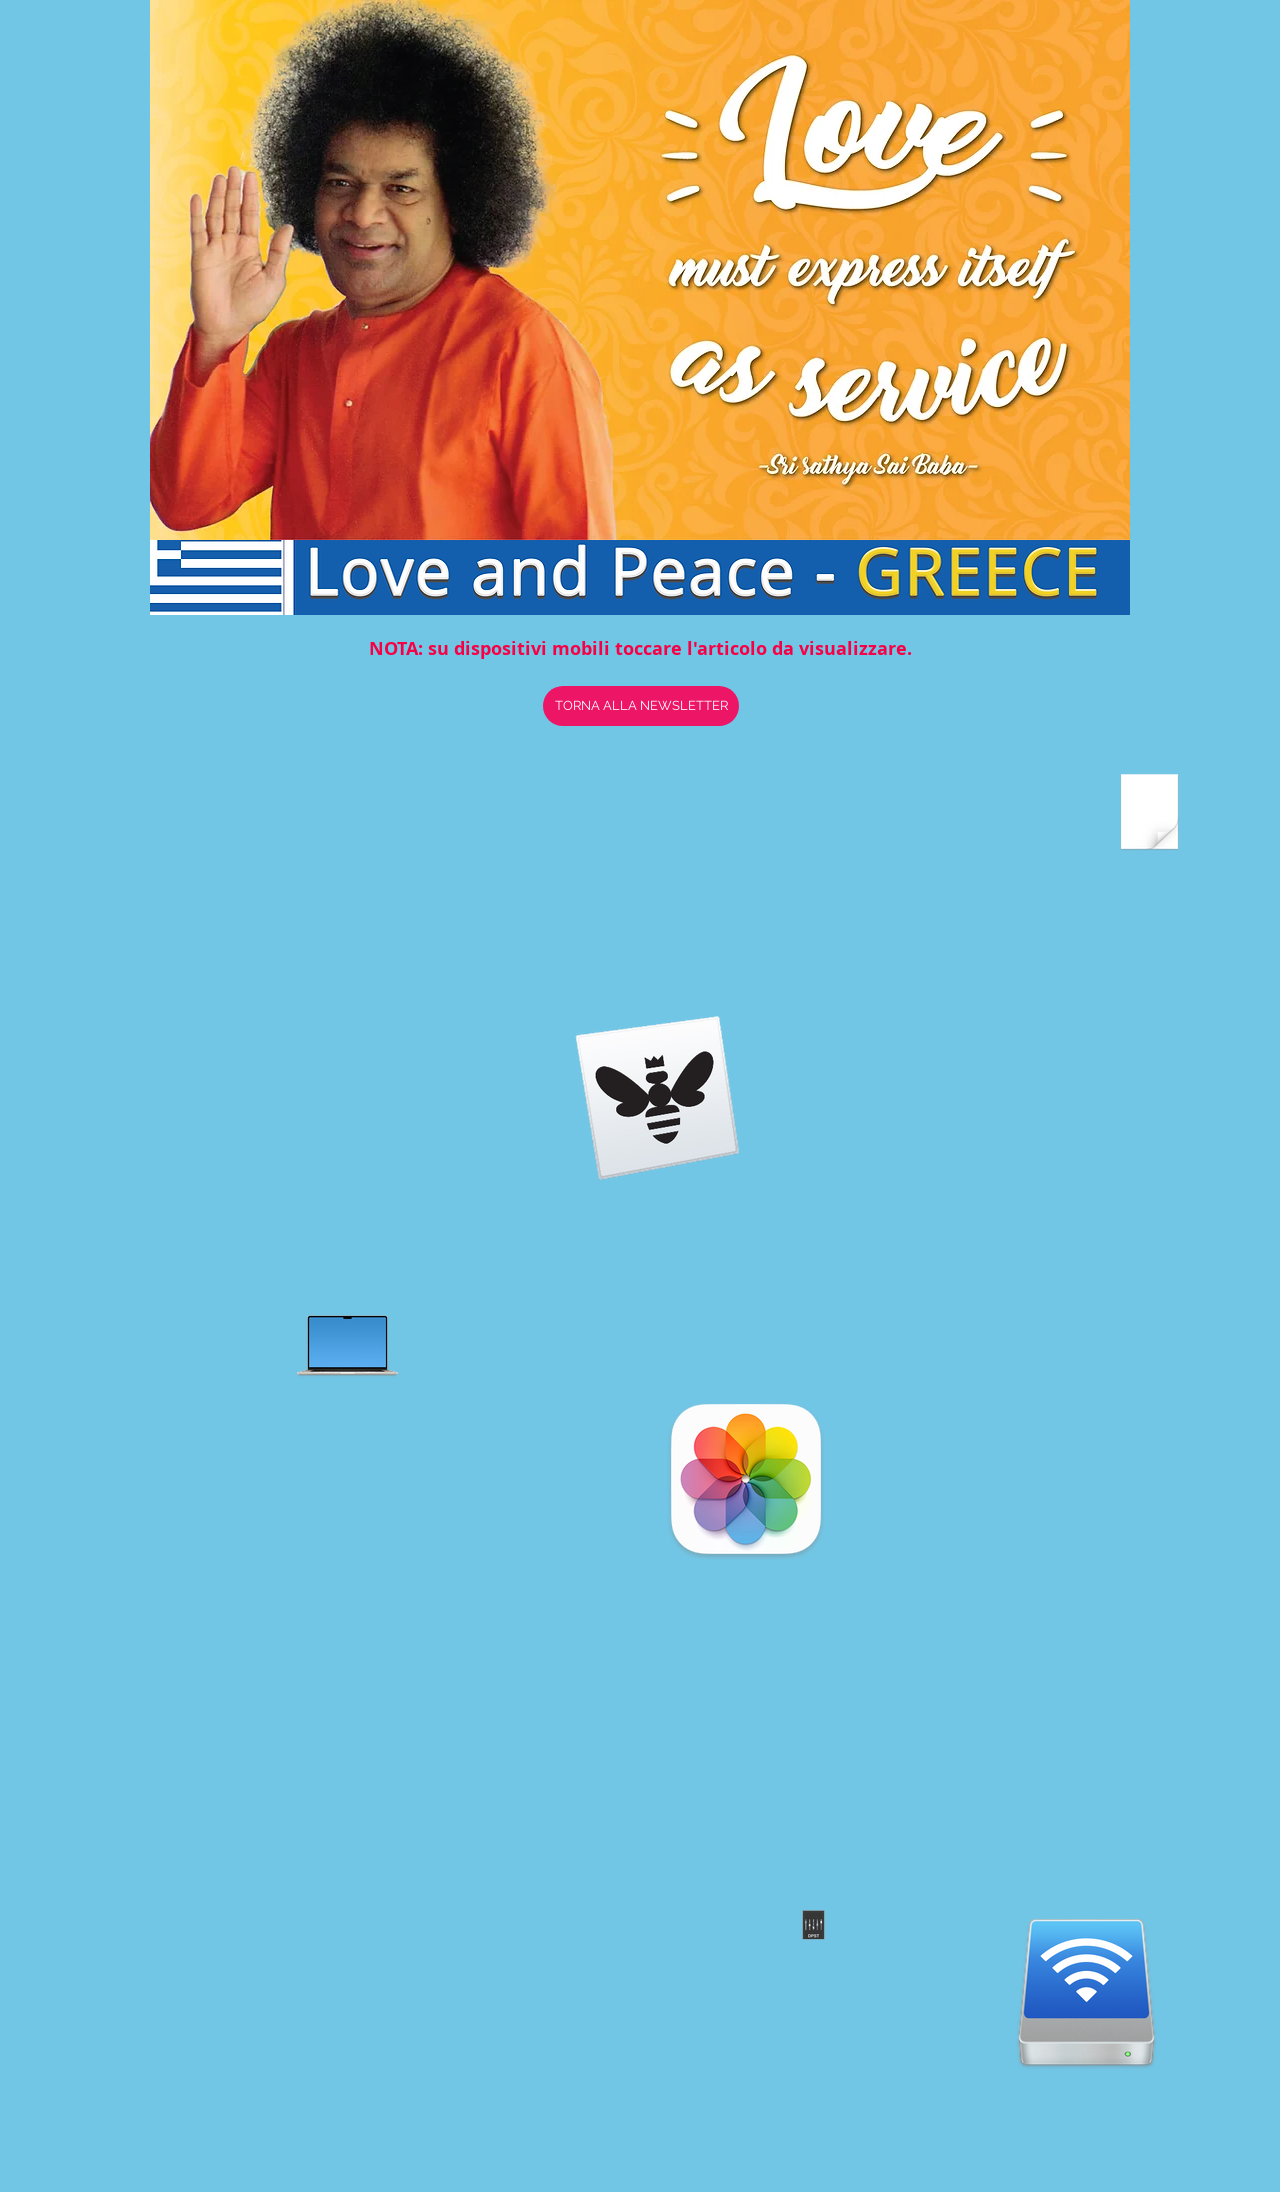 The width and height of the screenshot is (1280, 2192). What do you see at coordinates (813, 1925) in the screenshot?
I see `open GarageBand audio mixing controls` at bounding box center [813, 1925].